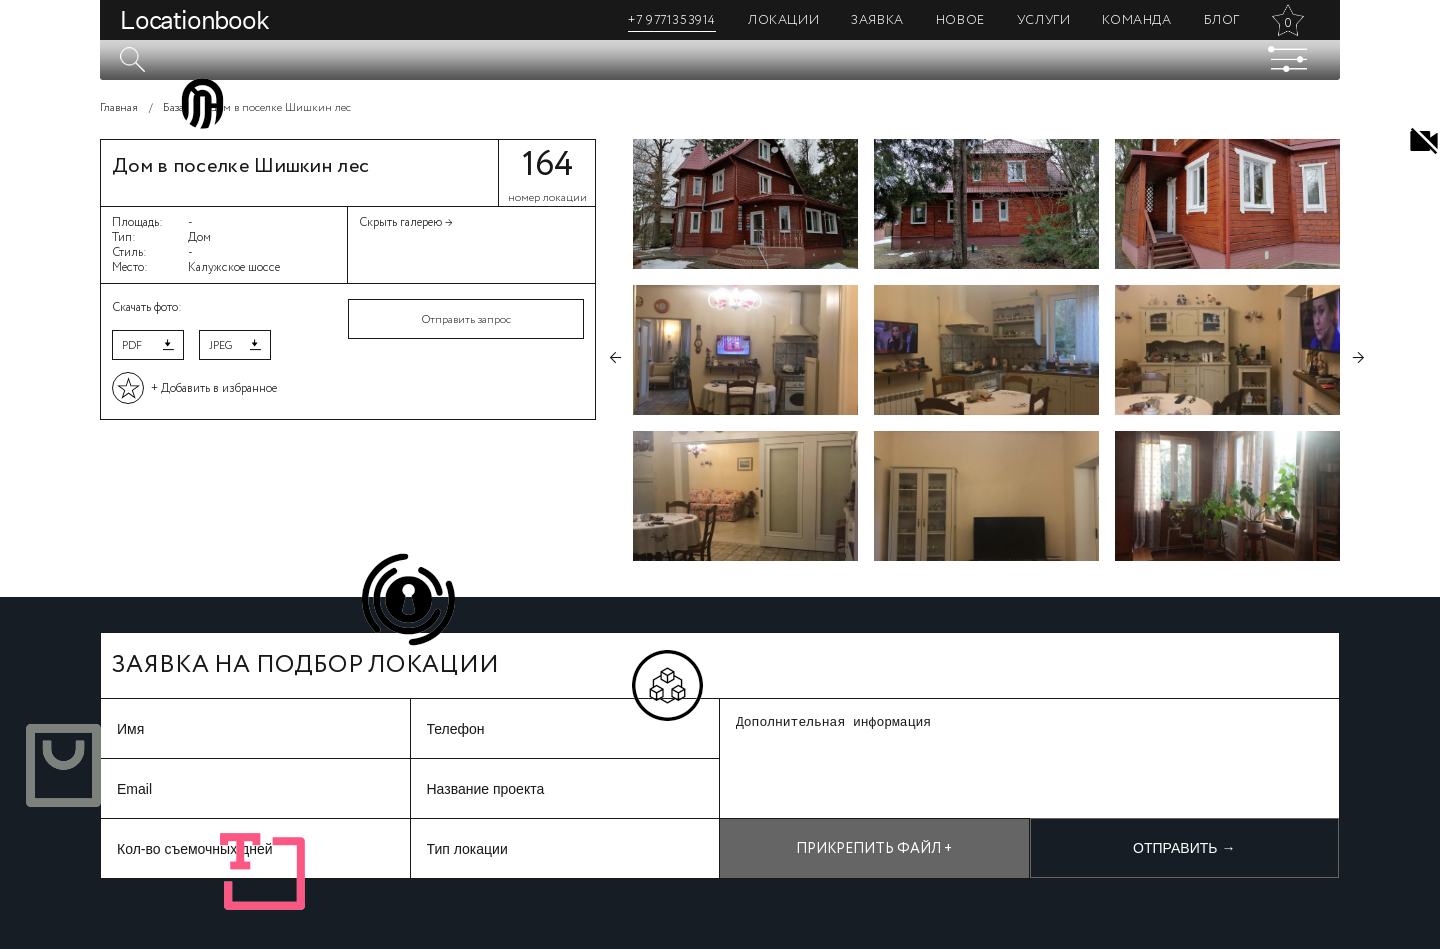 The width and height of the screenshot is (1440, 949). What do you see at coordinates (202, 103) in the screenshot?
I see `authenticate with fingerprint biometrics` at bounding box center [202, 103].